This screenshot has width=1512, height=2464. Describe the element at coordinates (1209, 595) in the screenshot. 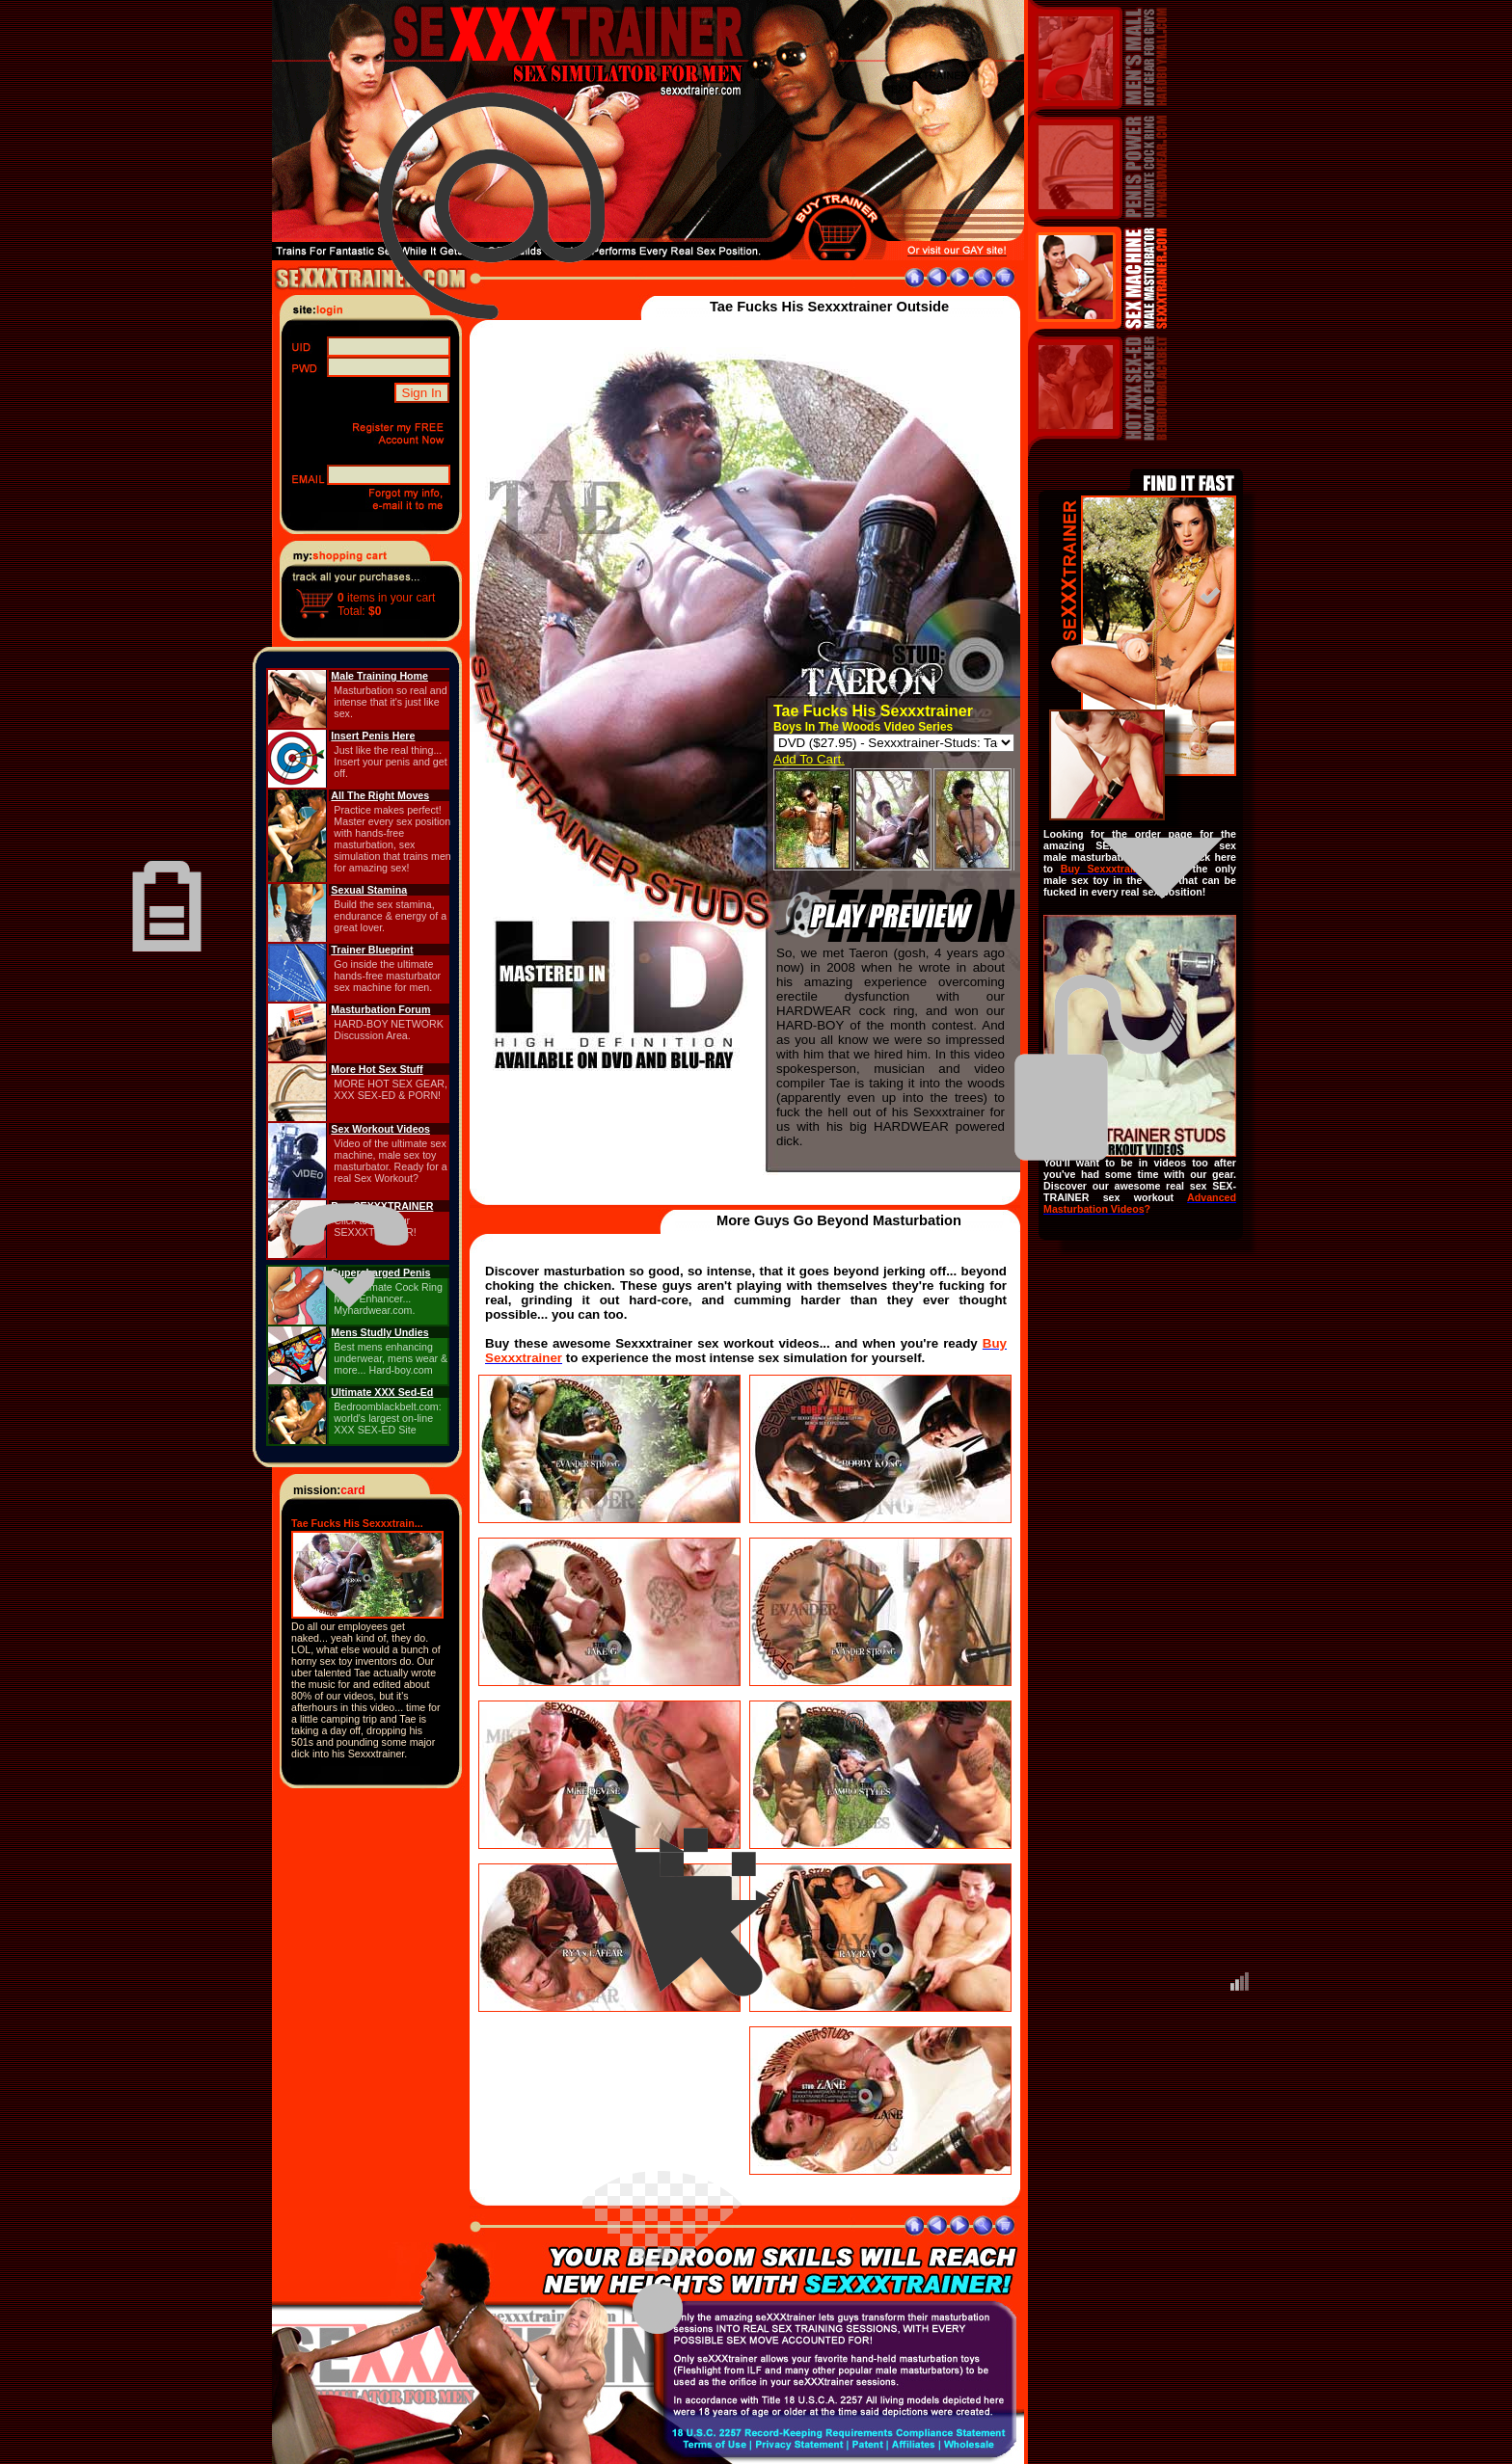

I see `indicates a completed or successful action` at that location.